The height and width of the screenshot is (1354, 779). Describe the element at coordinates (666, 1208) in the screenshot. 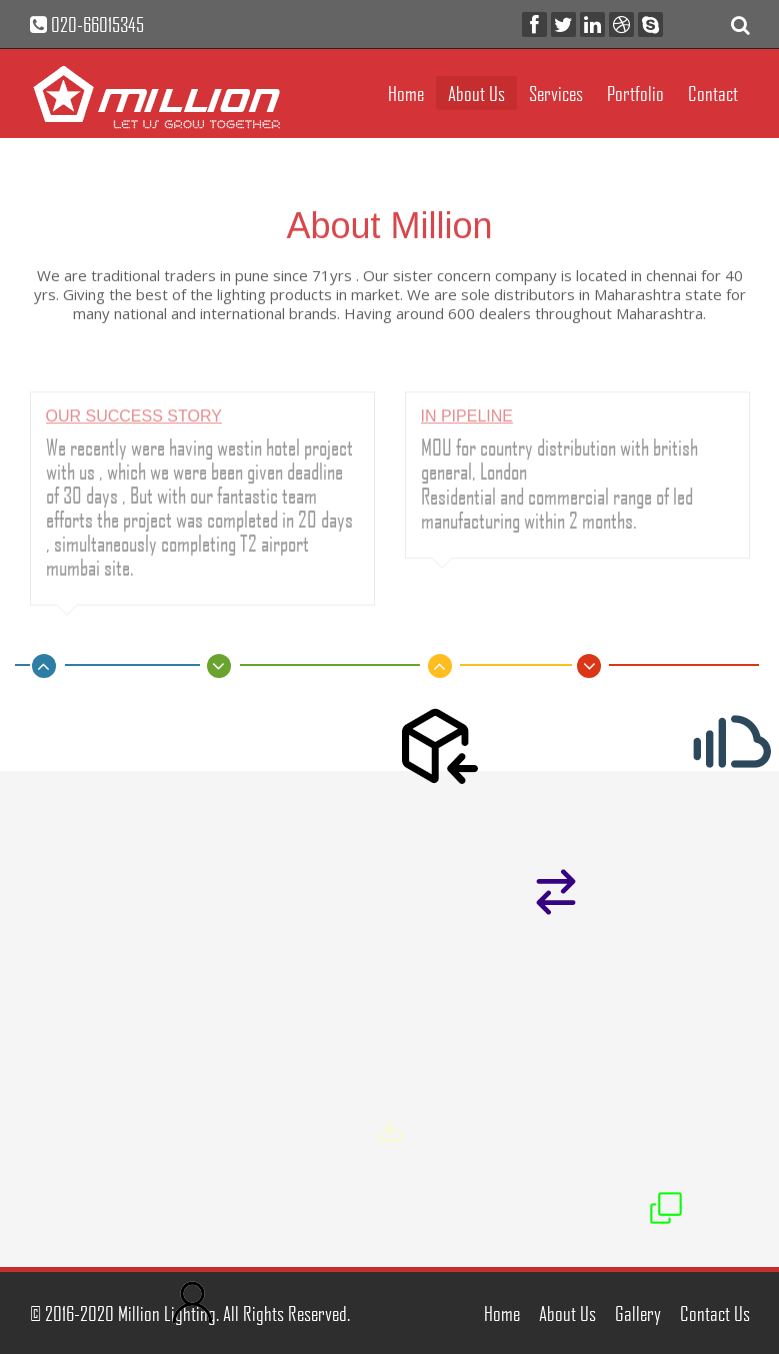

I see `copy to clipboard` at that location.